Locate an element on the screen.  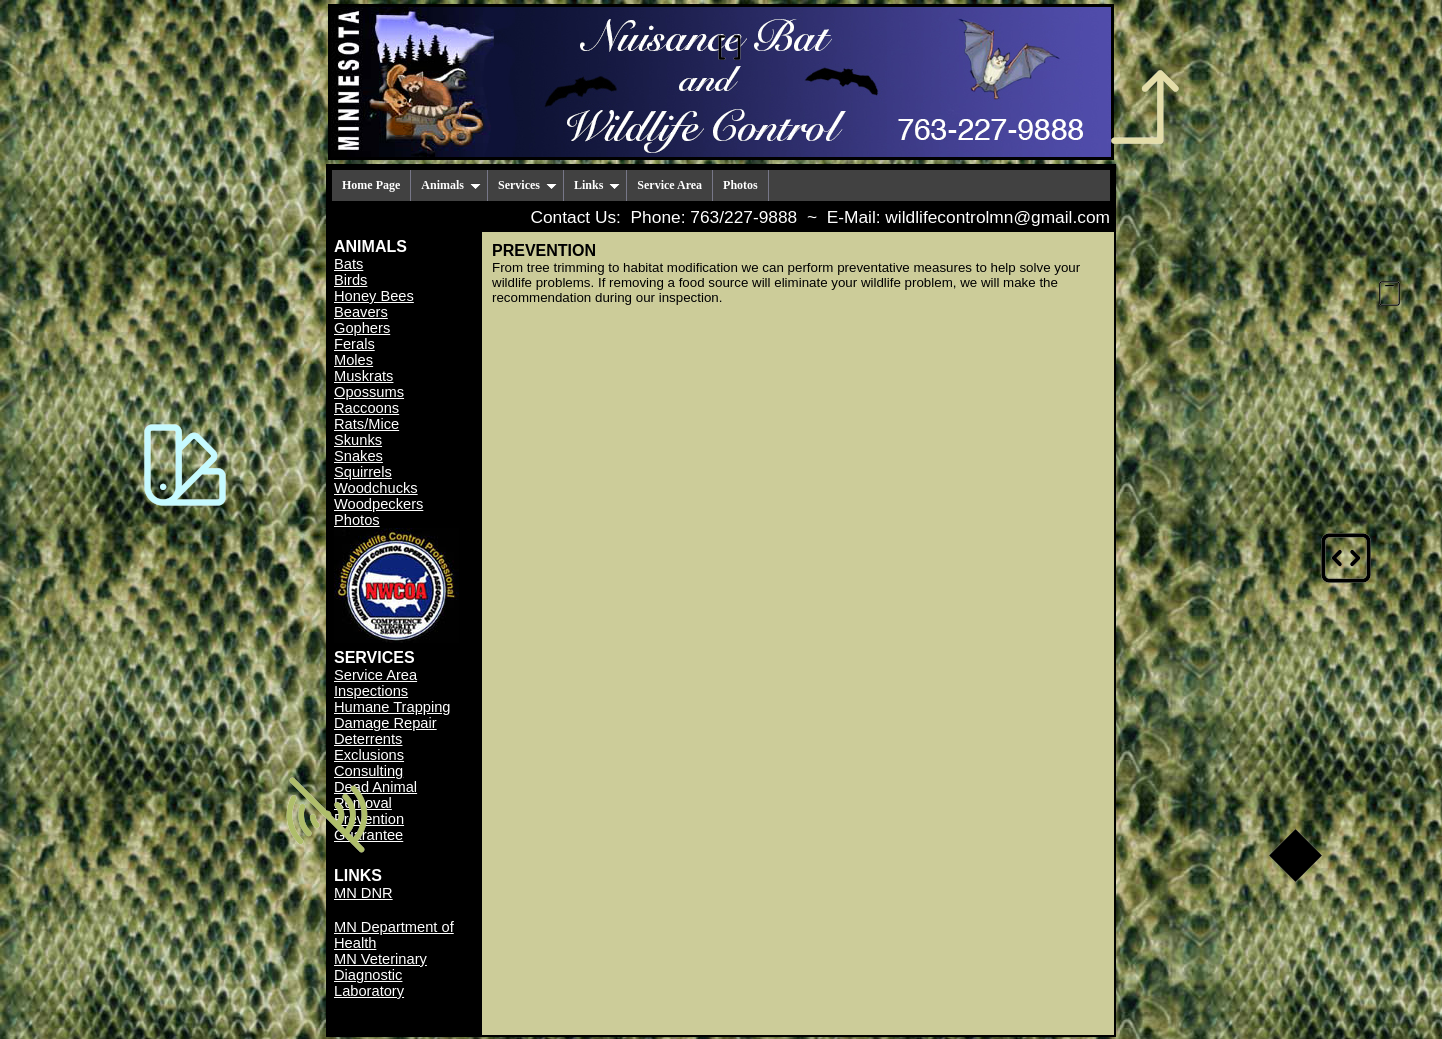
select a color or theme is located at coordinates (185, 465).